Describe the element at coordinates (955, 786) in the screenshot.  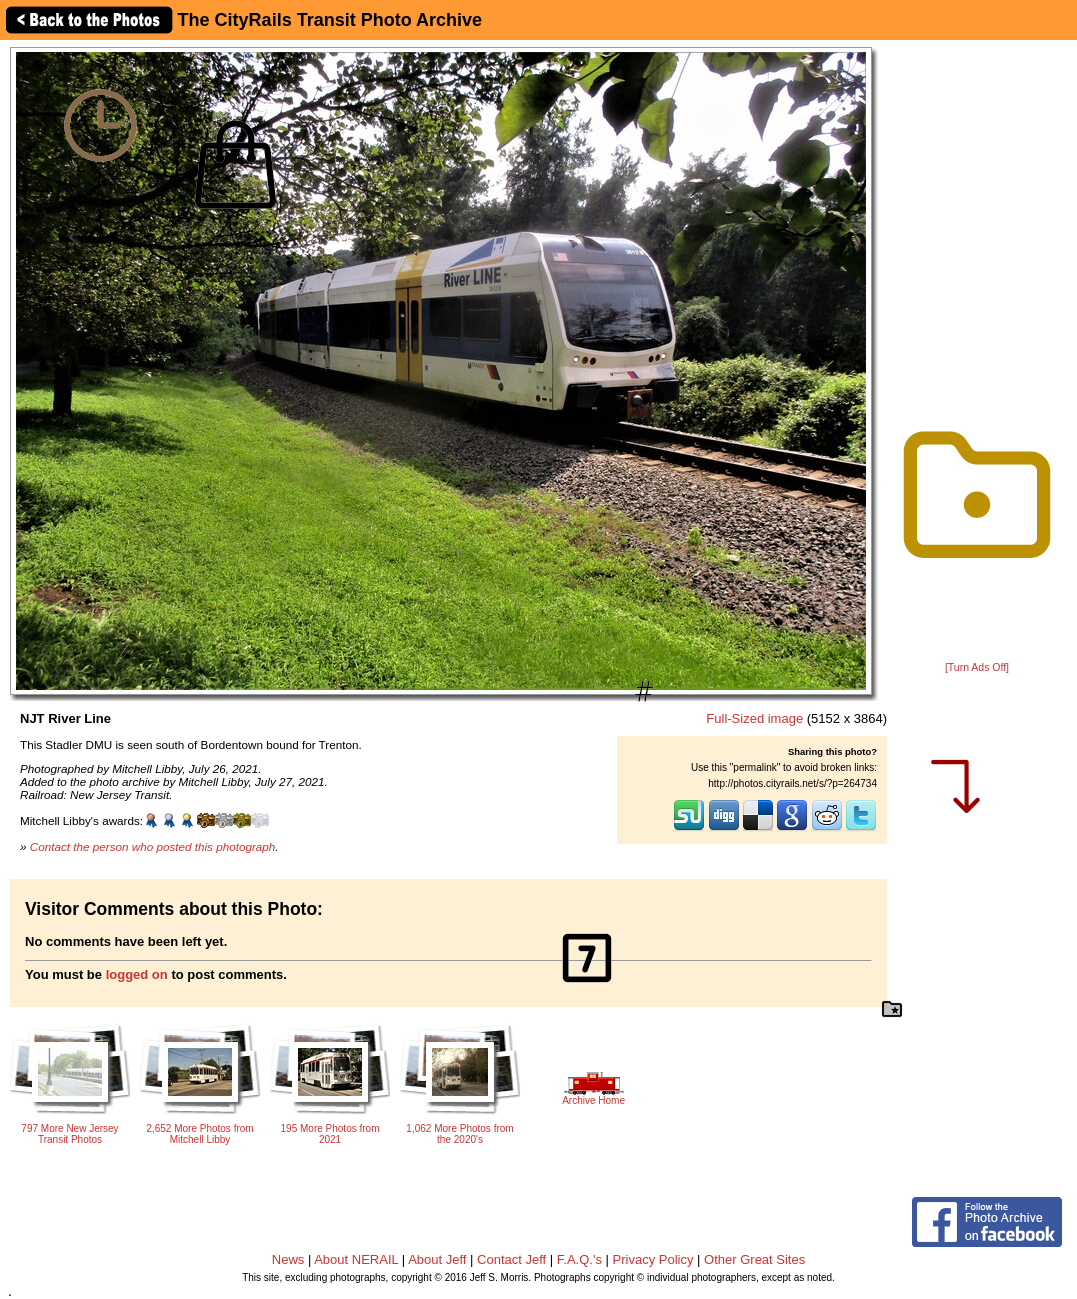
I see `navigate to the next line or section below` at that location.